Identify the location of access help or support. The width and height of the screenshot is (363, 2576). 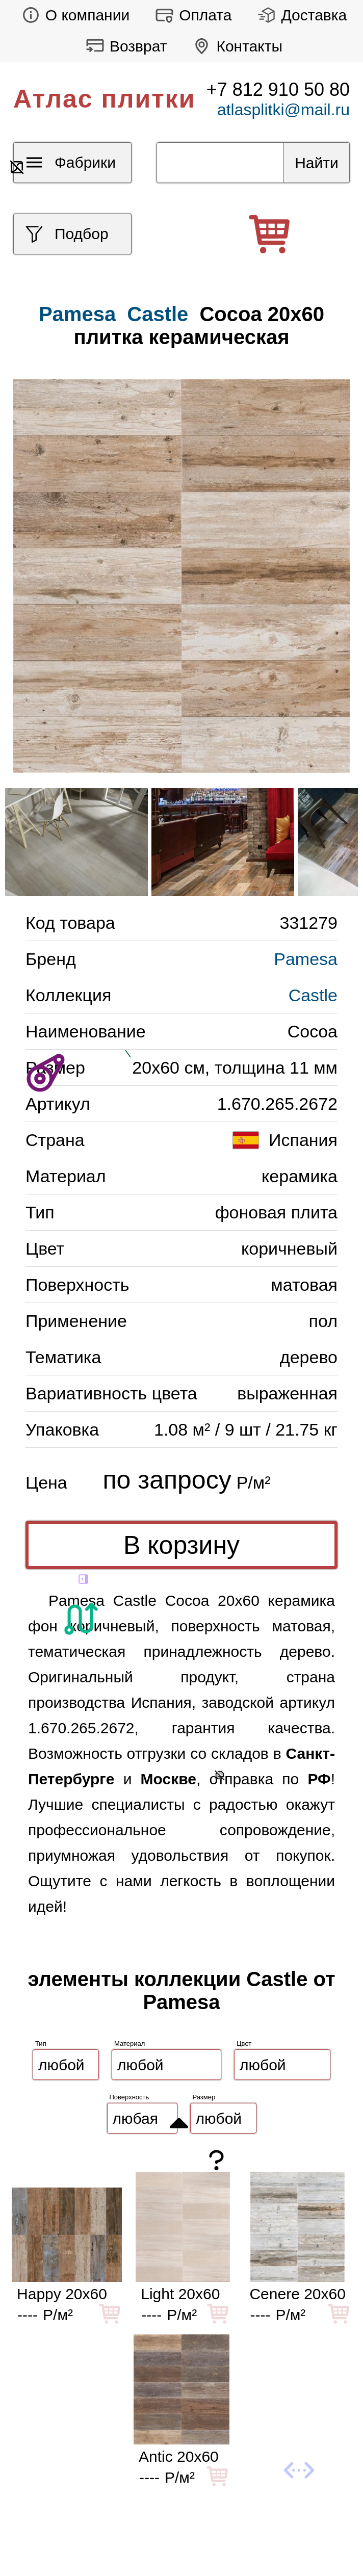
(216, 2159).